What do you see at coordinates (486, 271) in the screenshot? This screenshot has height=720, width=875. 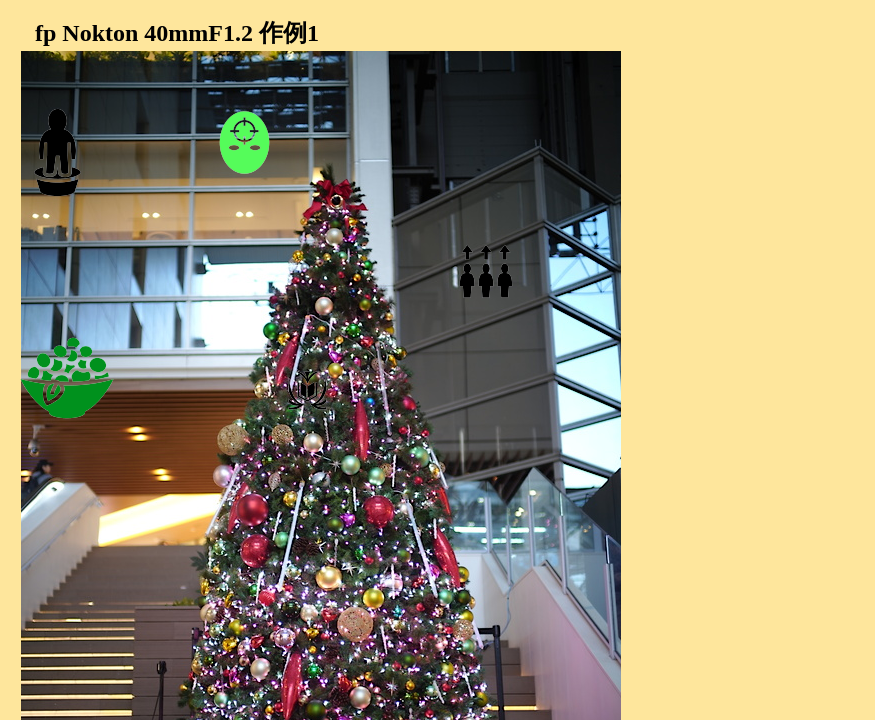 I see `upgrade your team or group members` at bounding box center [486, 271].